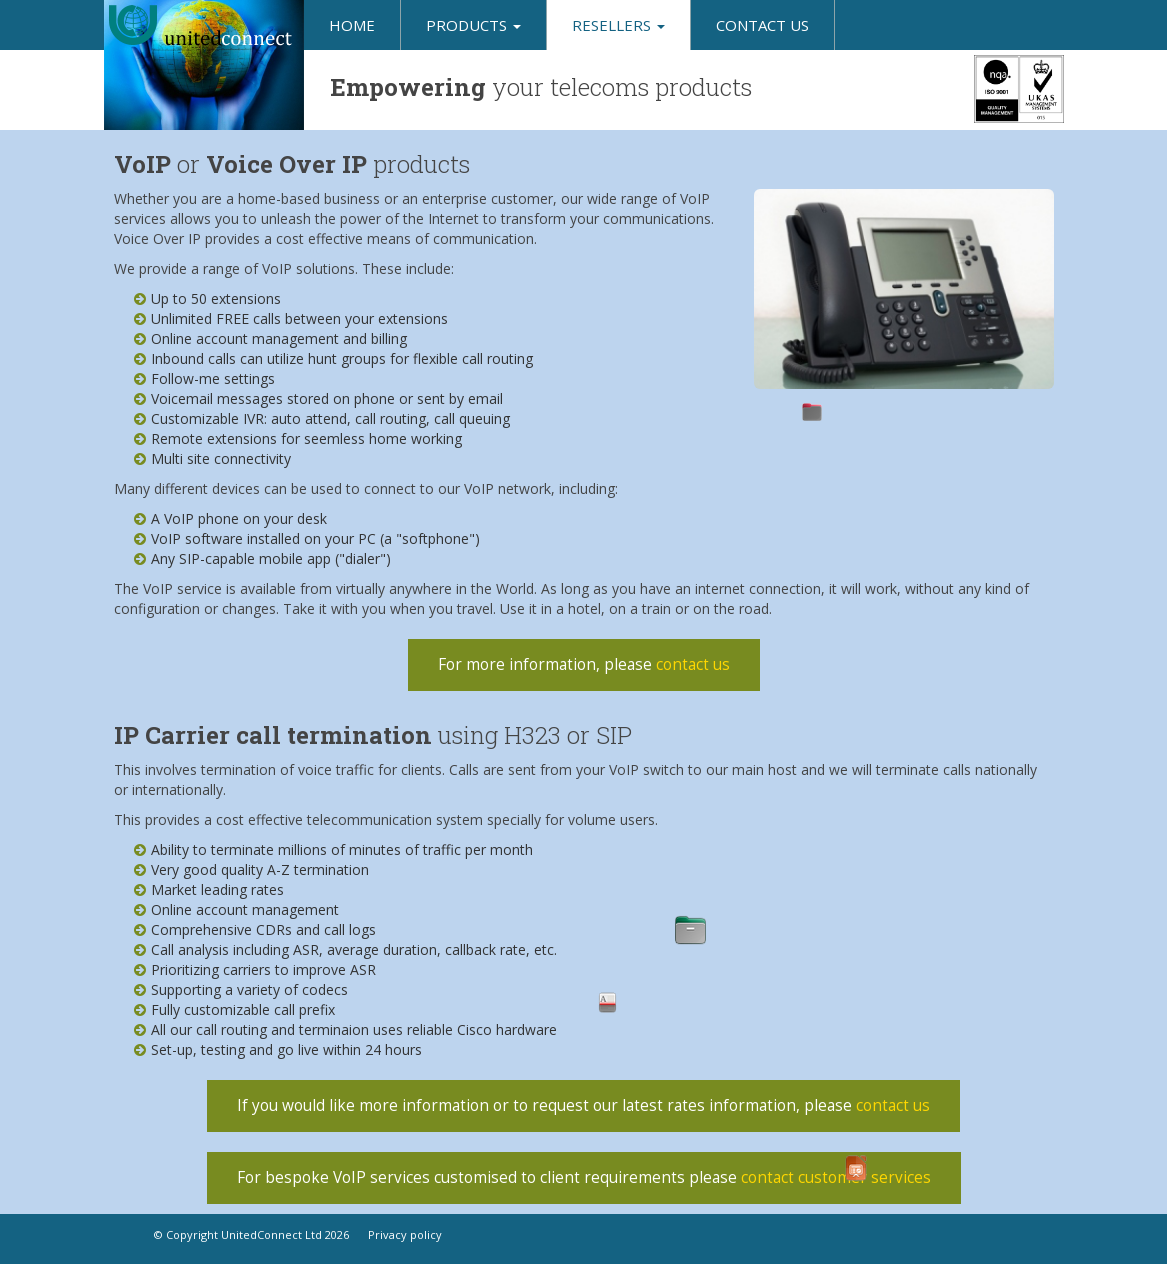 The height and width of the screenshot is (1264, 1167). What do you see at coordinates (812, 412) in the screenshot?
I see `open folder to view contents` at bounding box center [812, 412].